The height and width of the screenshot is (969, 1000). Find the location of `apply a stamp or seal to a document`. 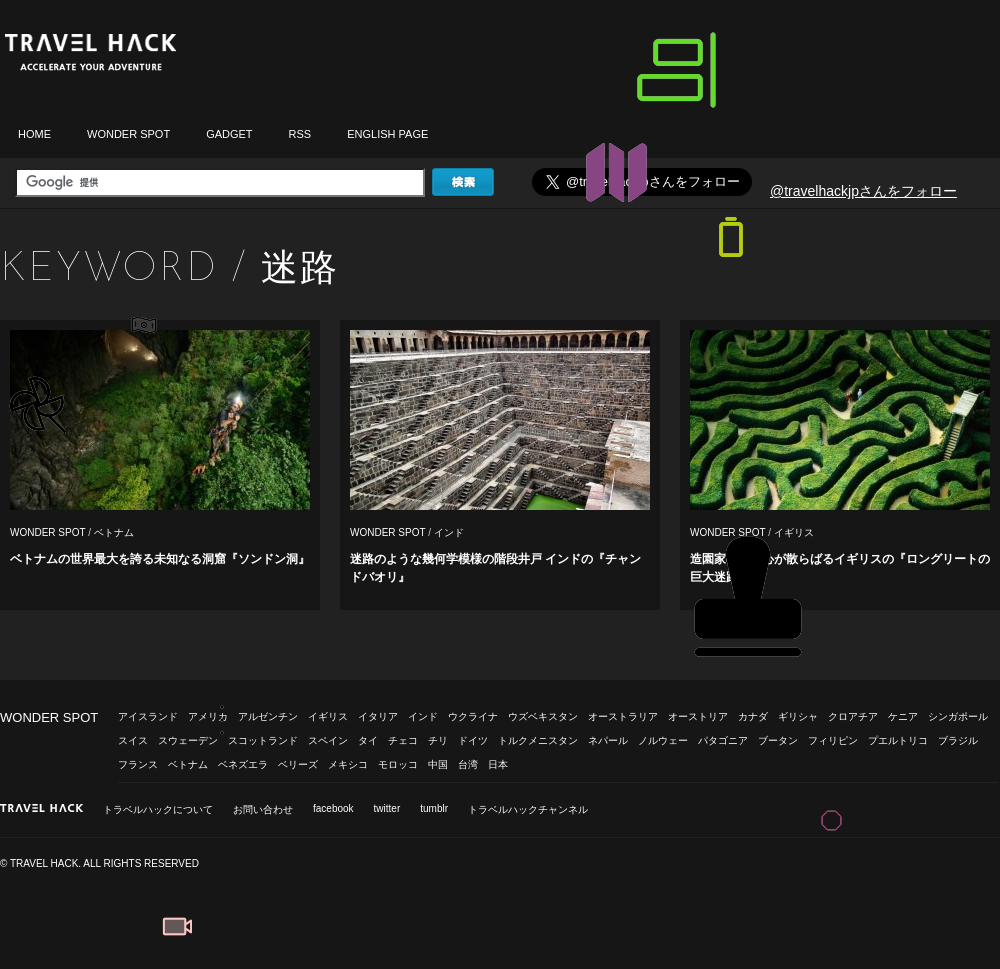

apply a stamp or seal to a document is located at coordinates (748, 599).